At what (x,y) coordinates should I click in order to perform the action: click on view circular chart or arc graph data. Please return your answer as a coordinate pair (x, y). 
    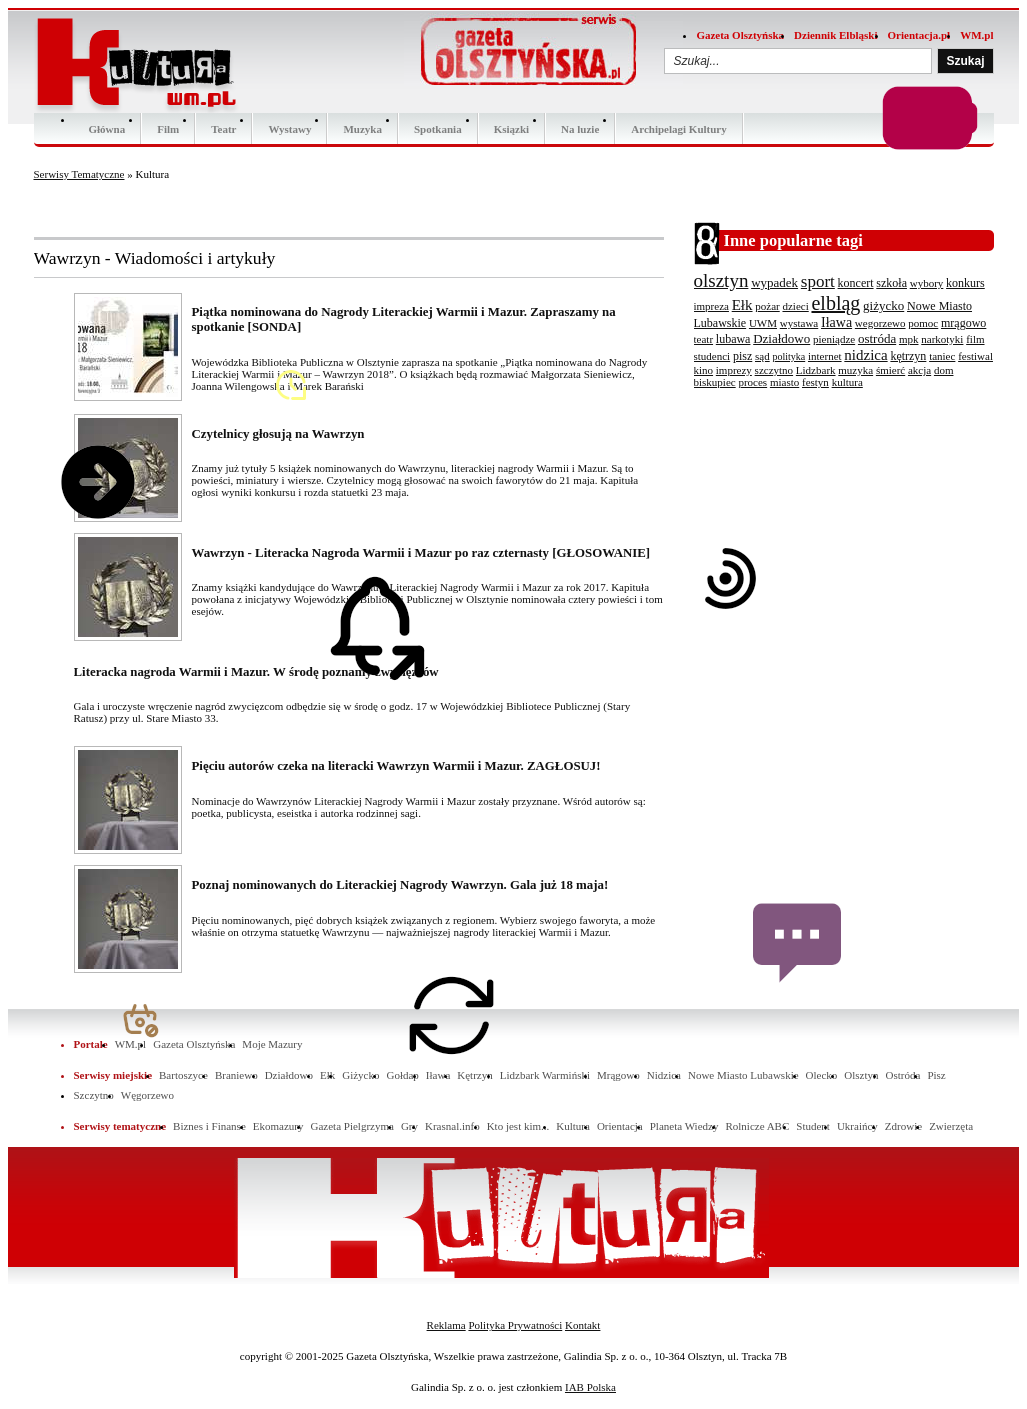
    Looking at the image, I should click on (725, 578).